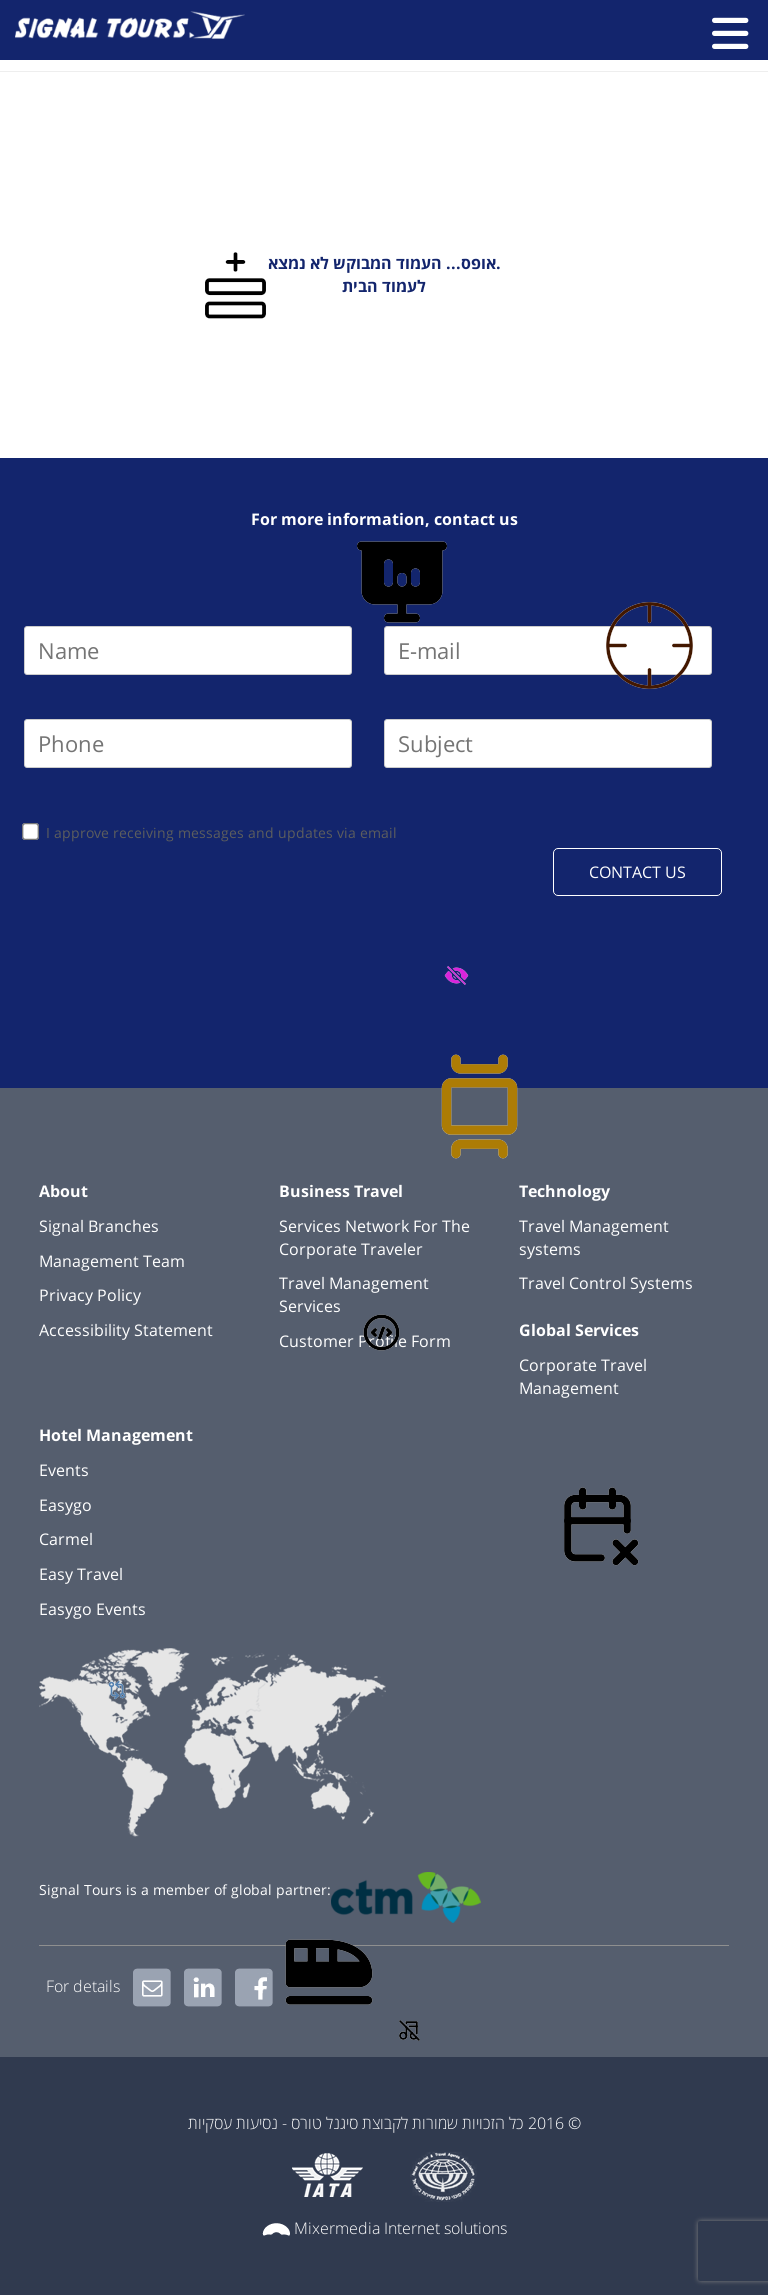 The width and height of the screenshot is (768, 2295). I want to click on remove an event from your calendar, so click(597, 1524).